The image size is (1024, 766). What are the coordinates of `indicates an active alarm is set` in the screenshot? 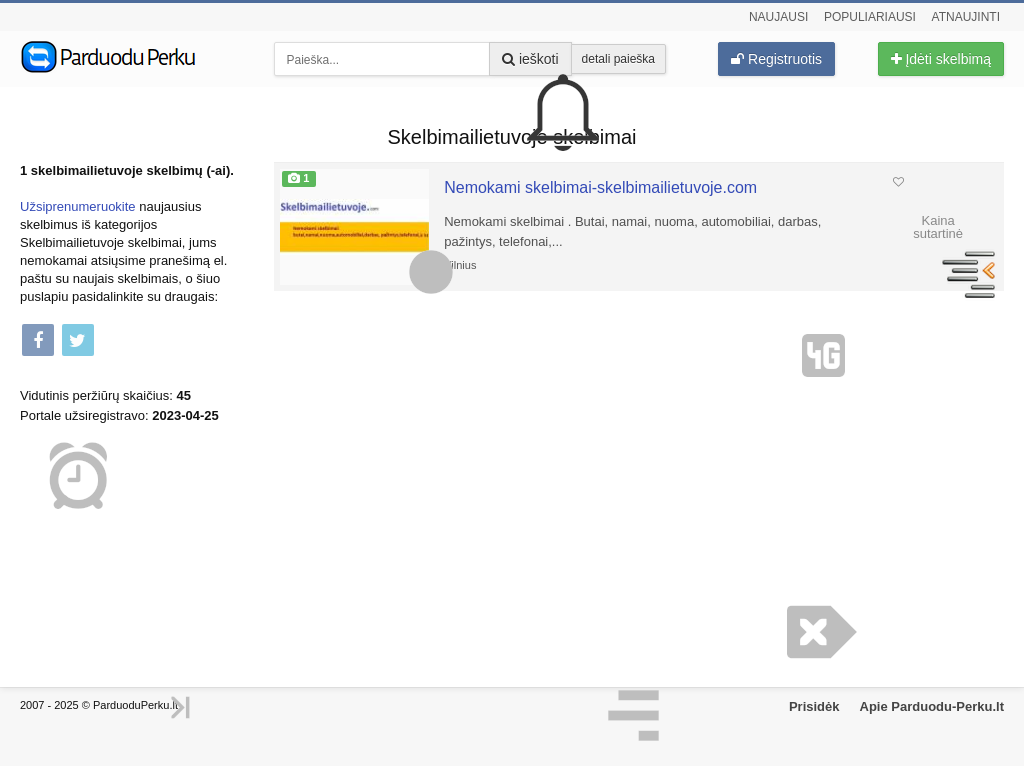 It's located at (80, 473).